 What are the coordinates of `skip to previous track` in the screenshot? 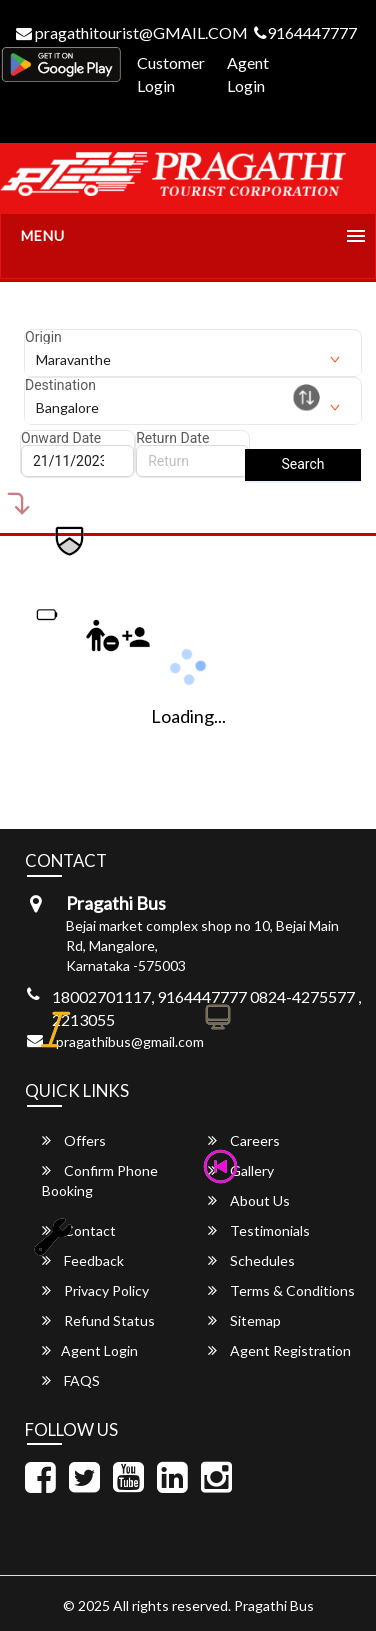 It's located at (220, 1166).